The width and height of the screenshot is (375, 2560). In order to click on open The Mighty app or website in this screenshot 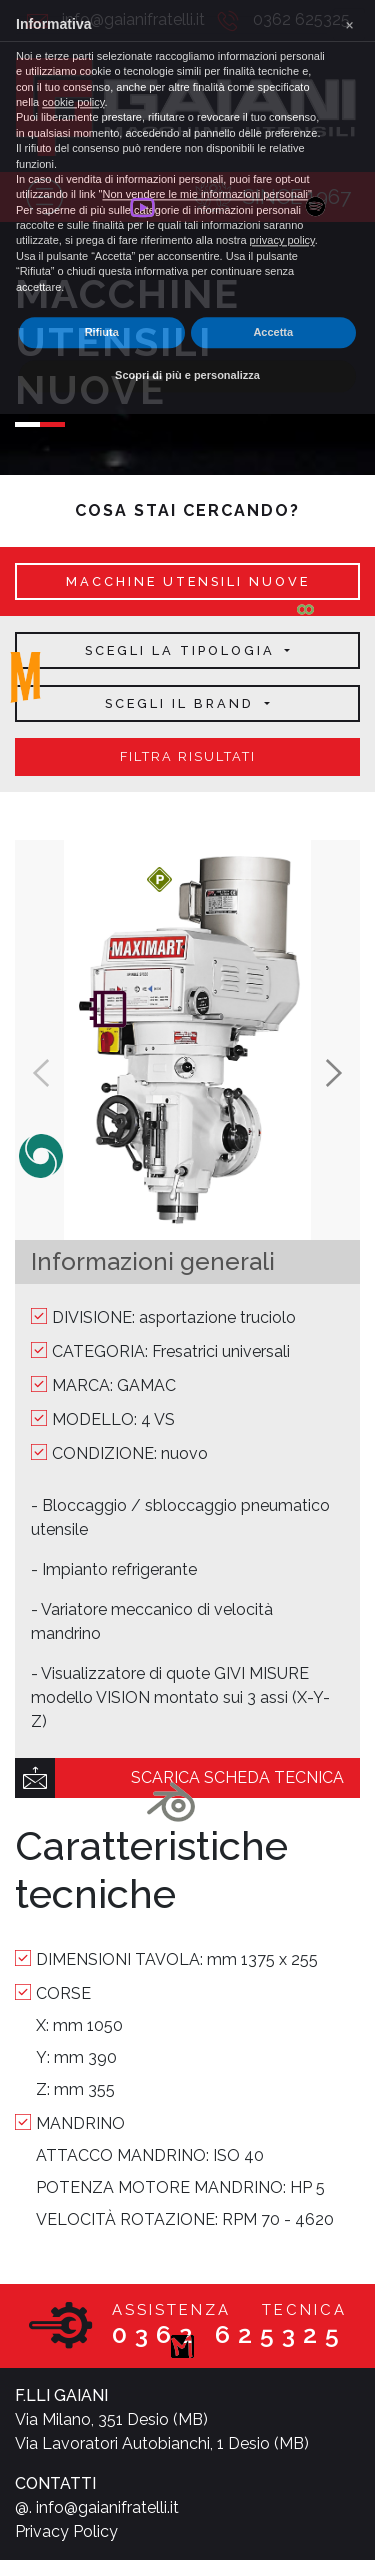, I will do `click(25, 677)`.